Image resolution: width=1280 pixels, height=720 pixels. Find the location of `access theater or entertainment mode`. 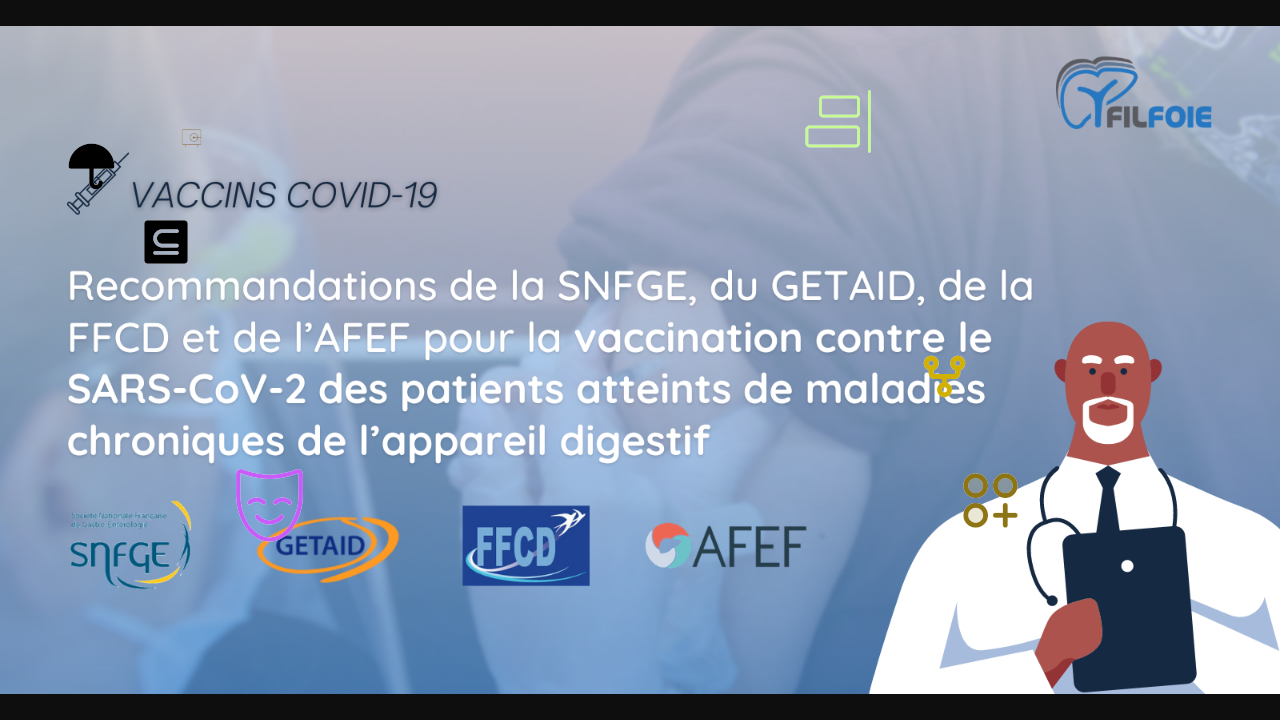

access theater or entertainment mode is located at coordinates (269, 502).